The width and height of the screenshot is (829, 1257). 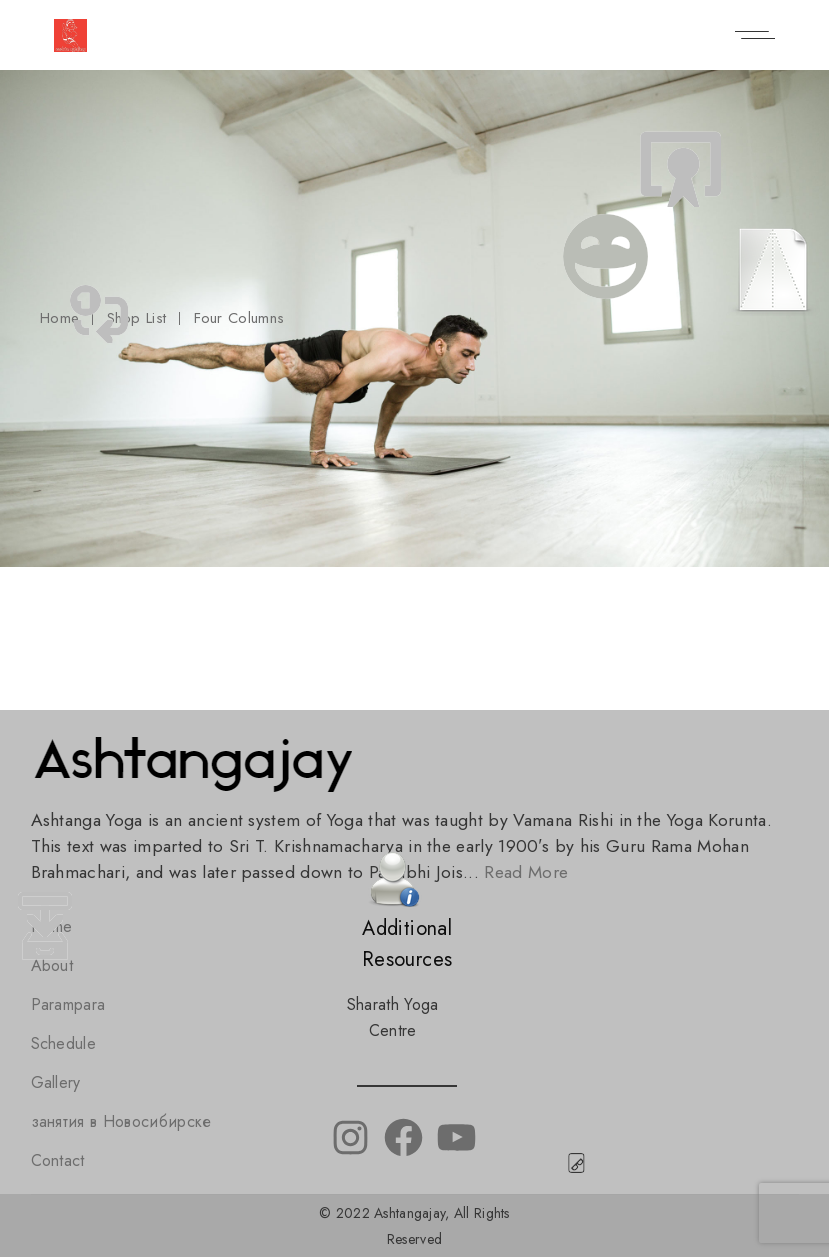 What do you see at coordinates (45, 928) in the screenshot?
I see `save document to a new location` at bounding box center [45, 928].